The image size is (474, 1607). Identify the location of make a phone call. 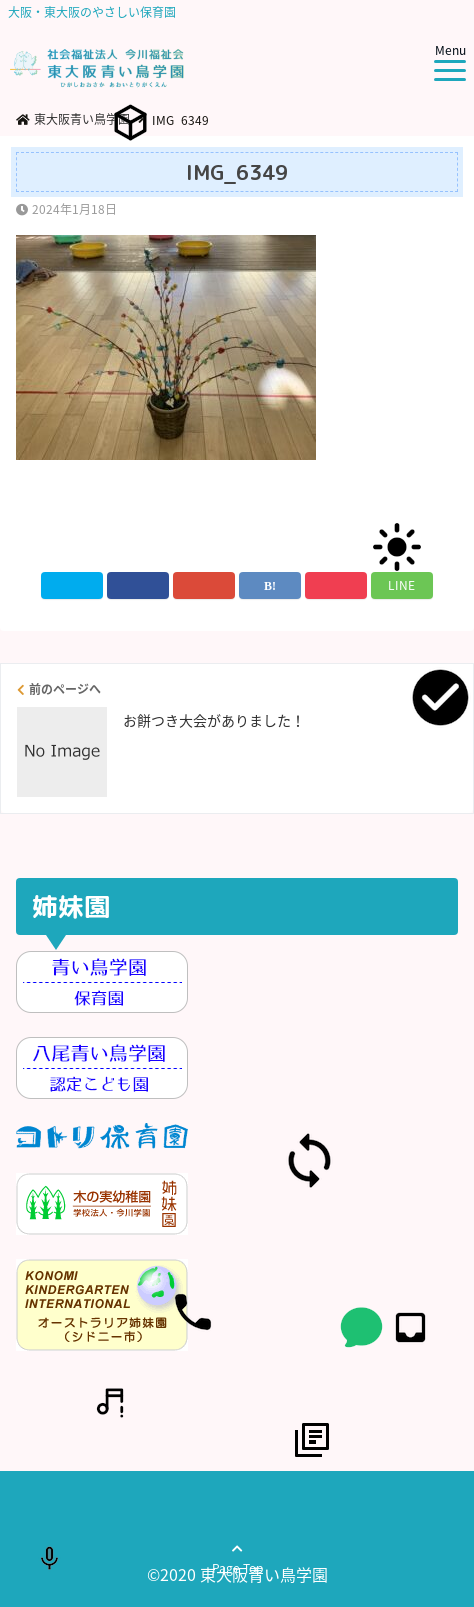
(193, 1312).